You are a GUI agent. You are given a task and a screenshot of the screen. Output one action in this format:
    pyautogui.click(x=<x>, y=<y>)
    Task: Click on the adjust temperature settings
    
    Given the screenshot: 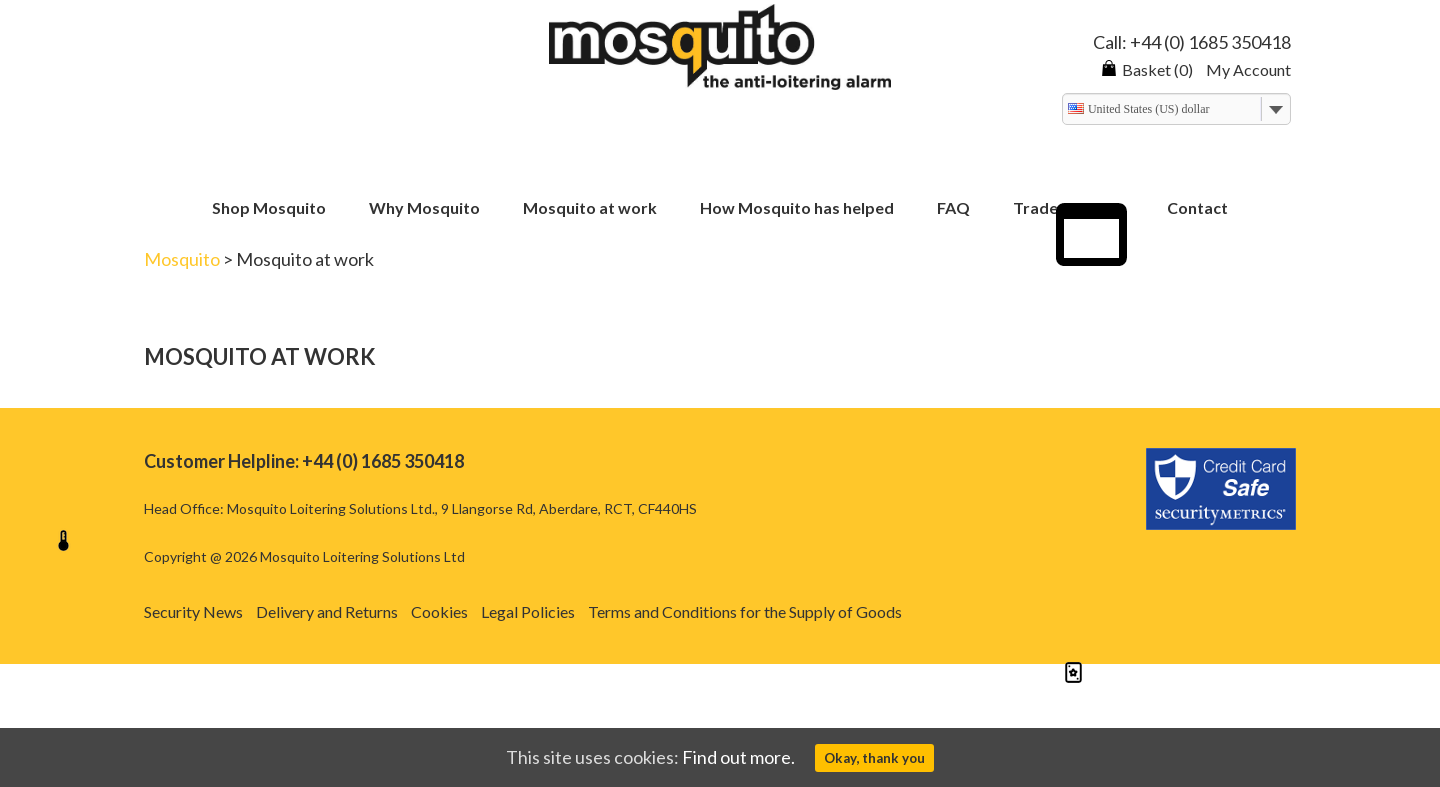 What is the action you would take?
    pyautogui.click(x=63, y=540)
    